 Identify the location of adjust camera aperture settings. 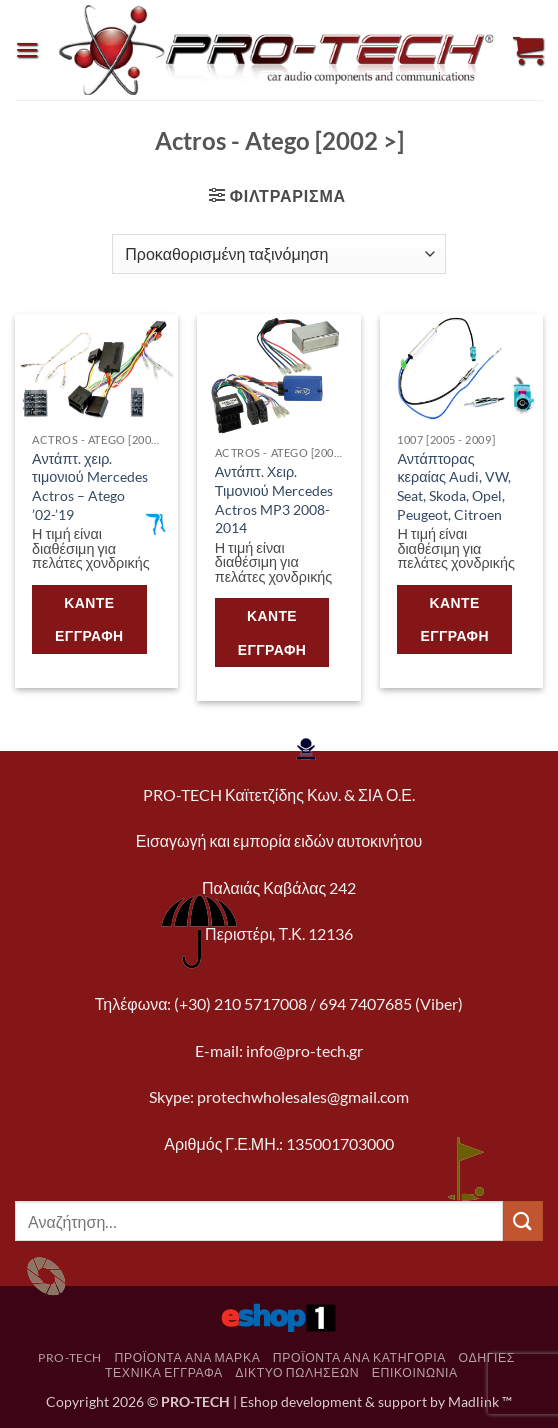
(46, 1276).